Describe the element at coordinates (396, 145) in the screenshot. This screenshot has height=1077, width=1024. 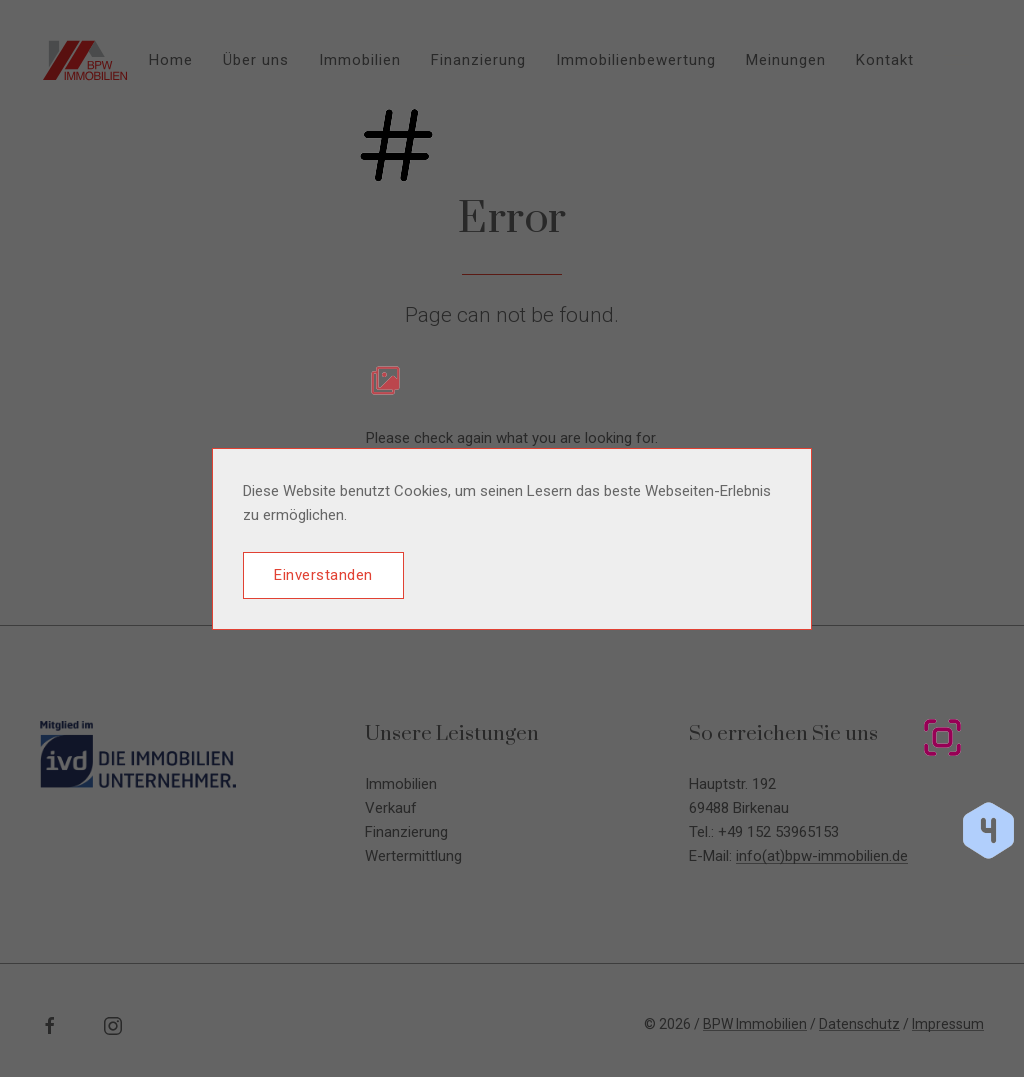
I see `access a text channel in discord` at that location.